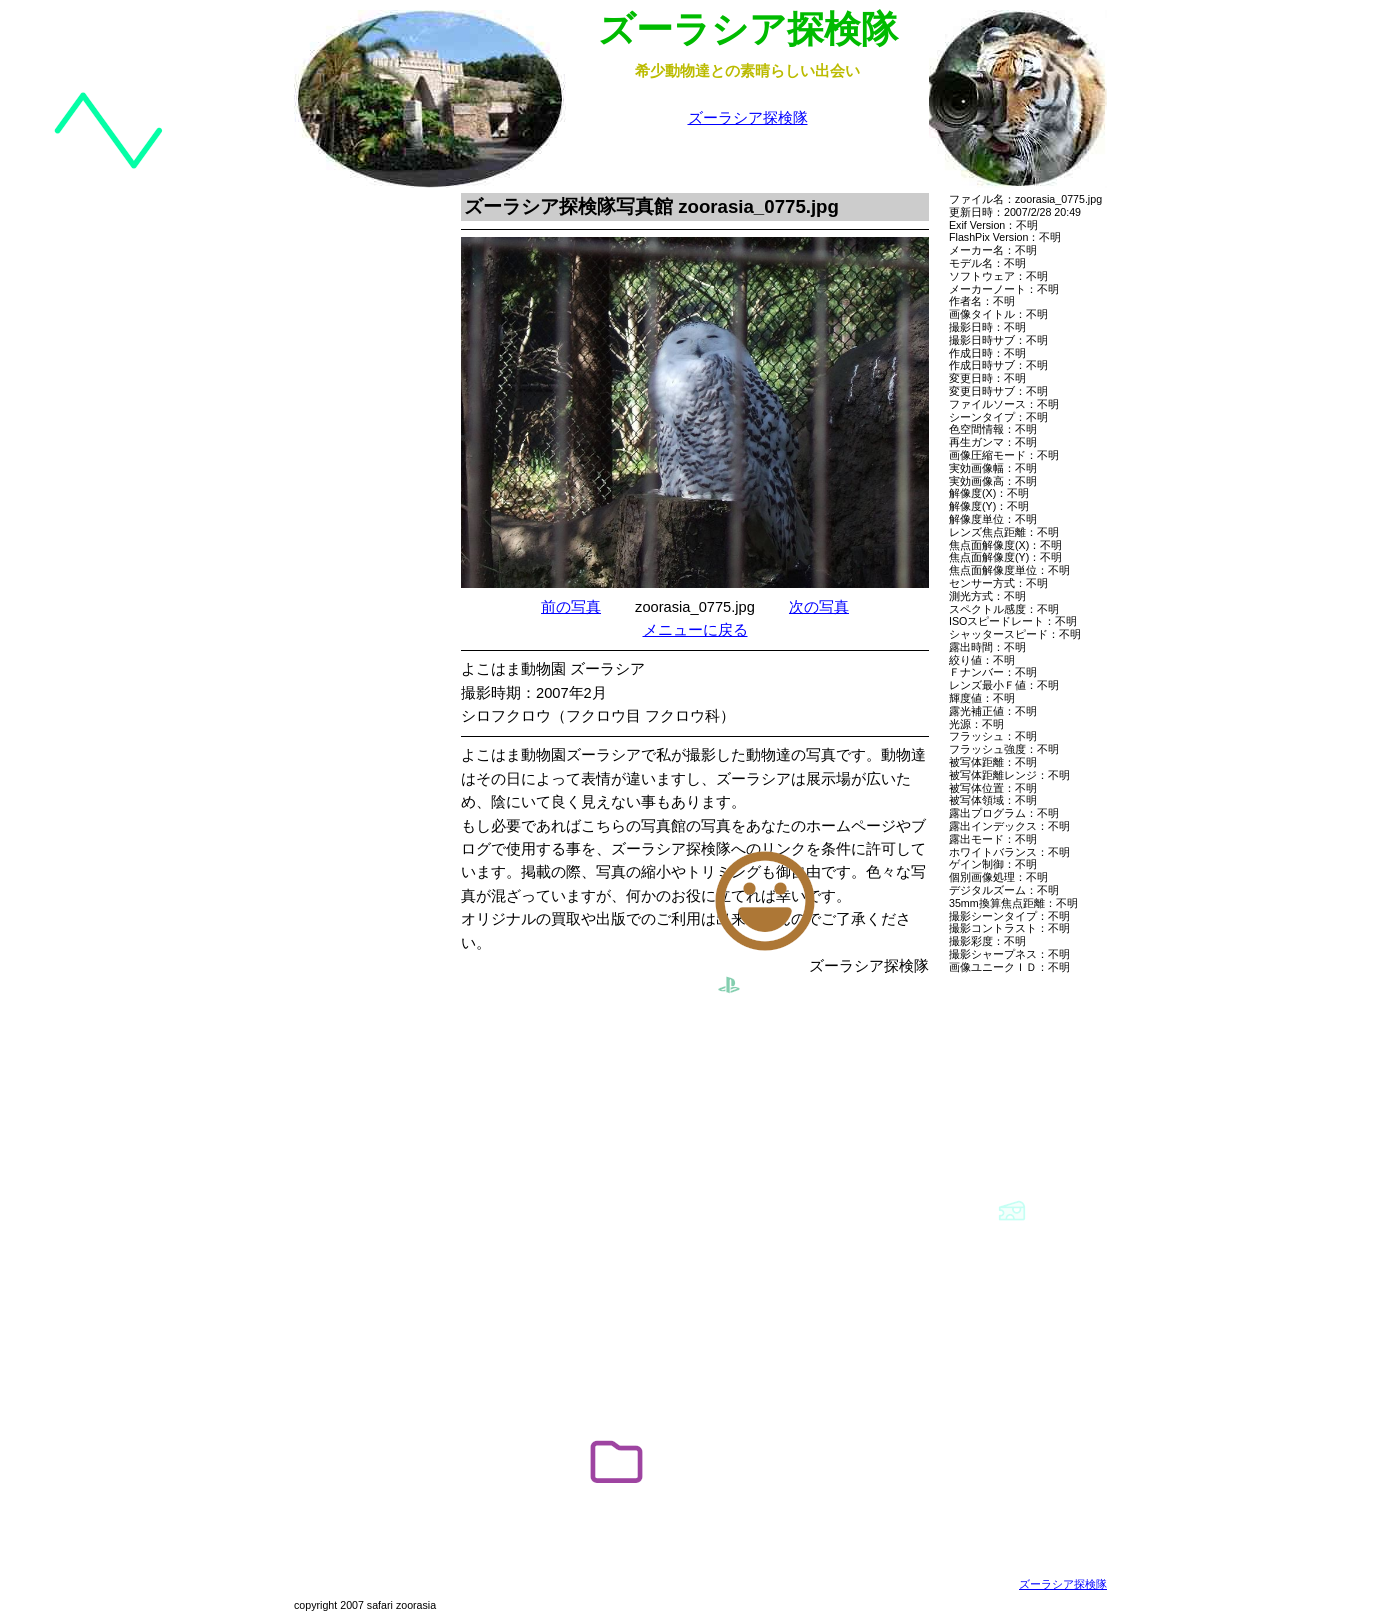 This screenshot has width=1393, height=1621. What do you see at coordinates (729, 985) in the screenshot?
I see `playstation brand or console indicator` at bounding box center [729, 985].